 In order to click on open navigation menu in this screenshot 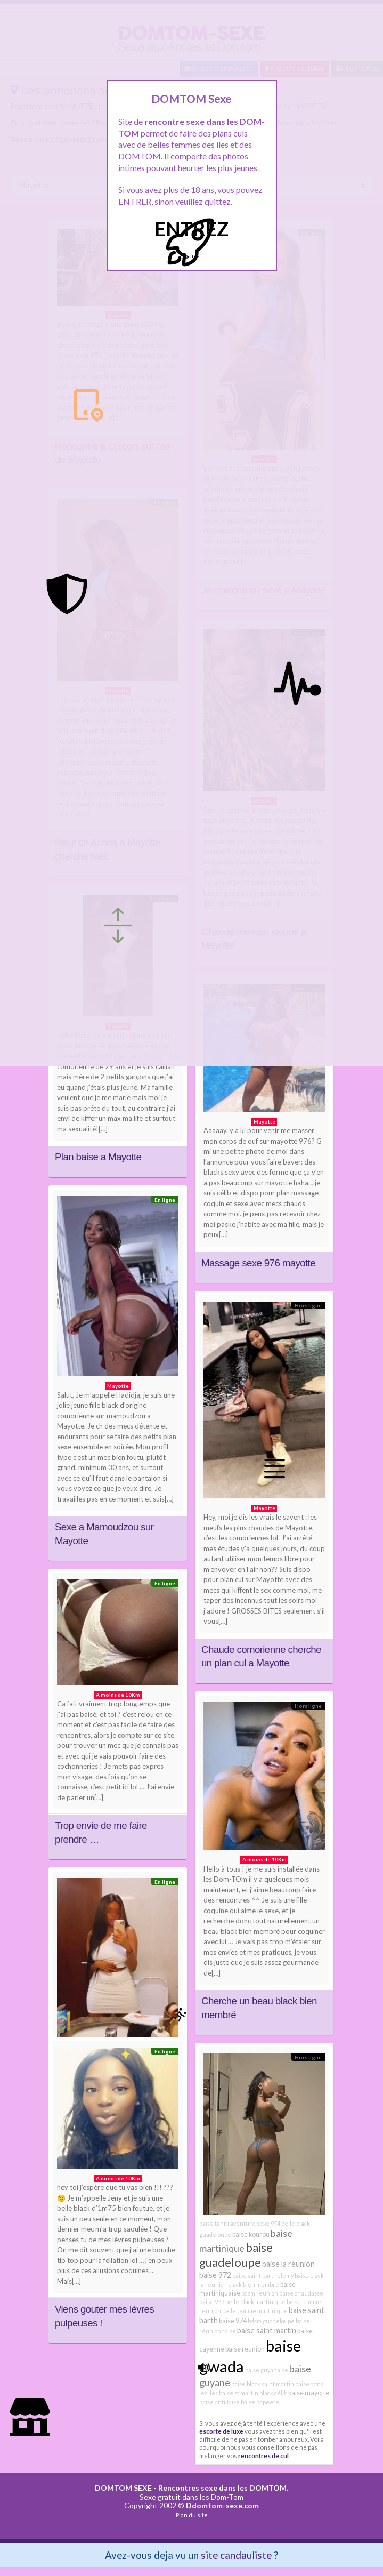, I will do `click(274, 1468)`.